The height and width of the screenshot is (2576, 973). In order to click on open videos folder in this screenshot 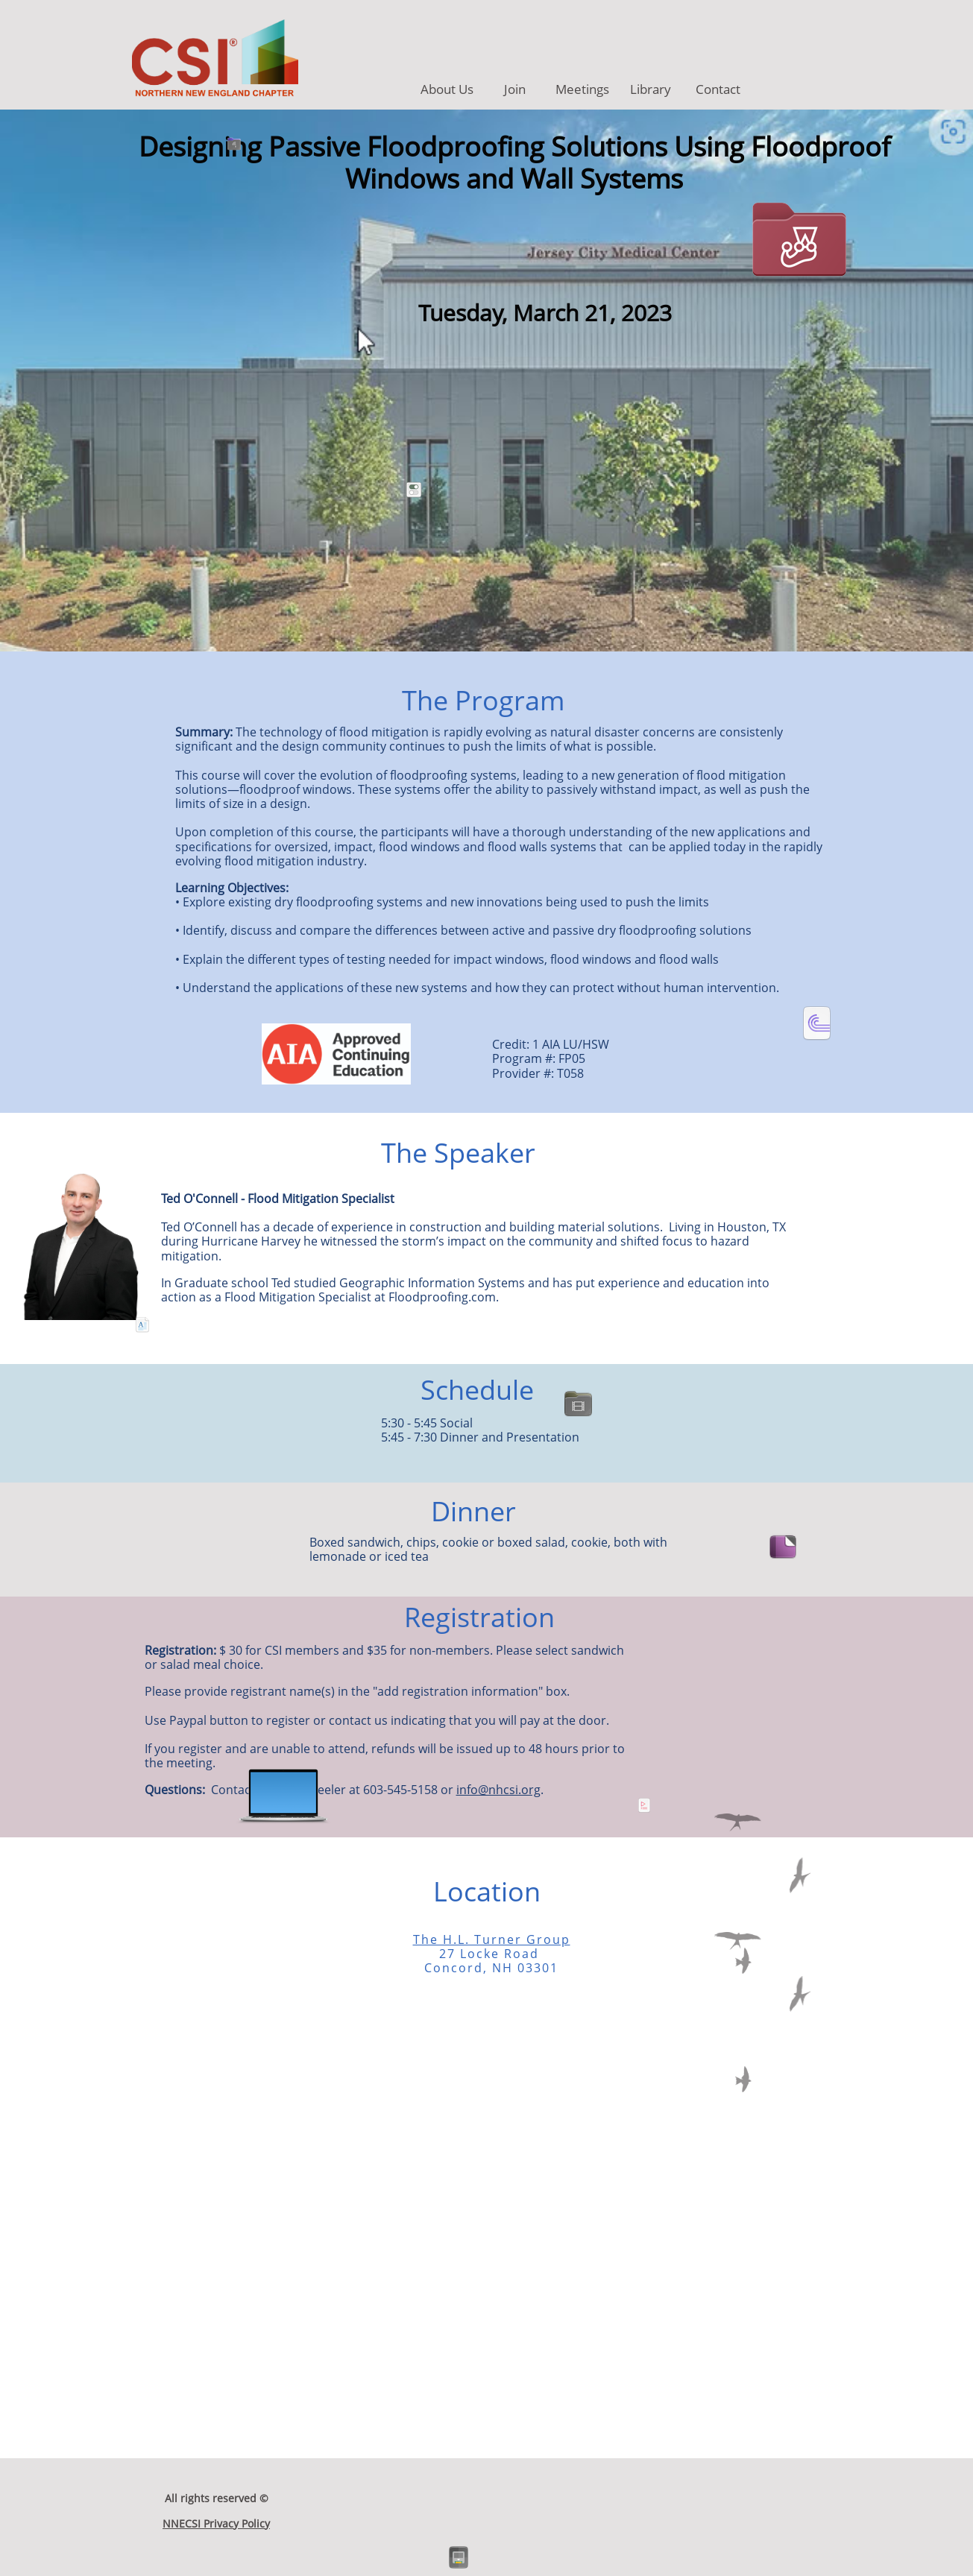, I will do `click(578, 1403)`.